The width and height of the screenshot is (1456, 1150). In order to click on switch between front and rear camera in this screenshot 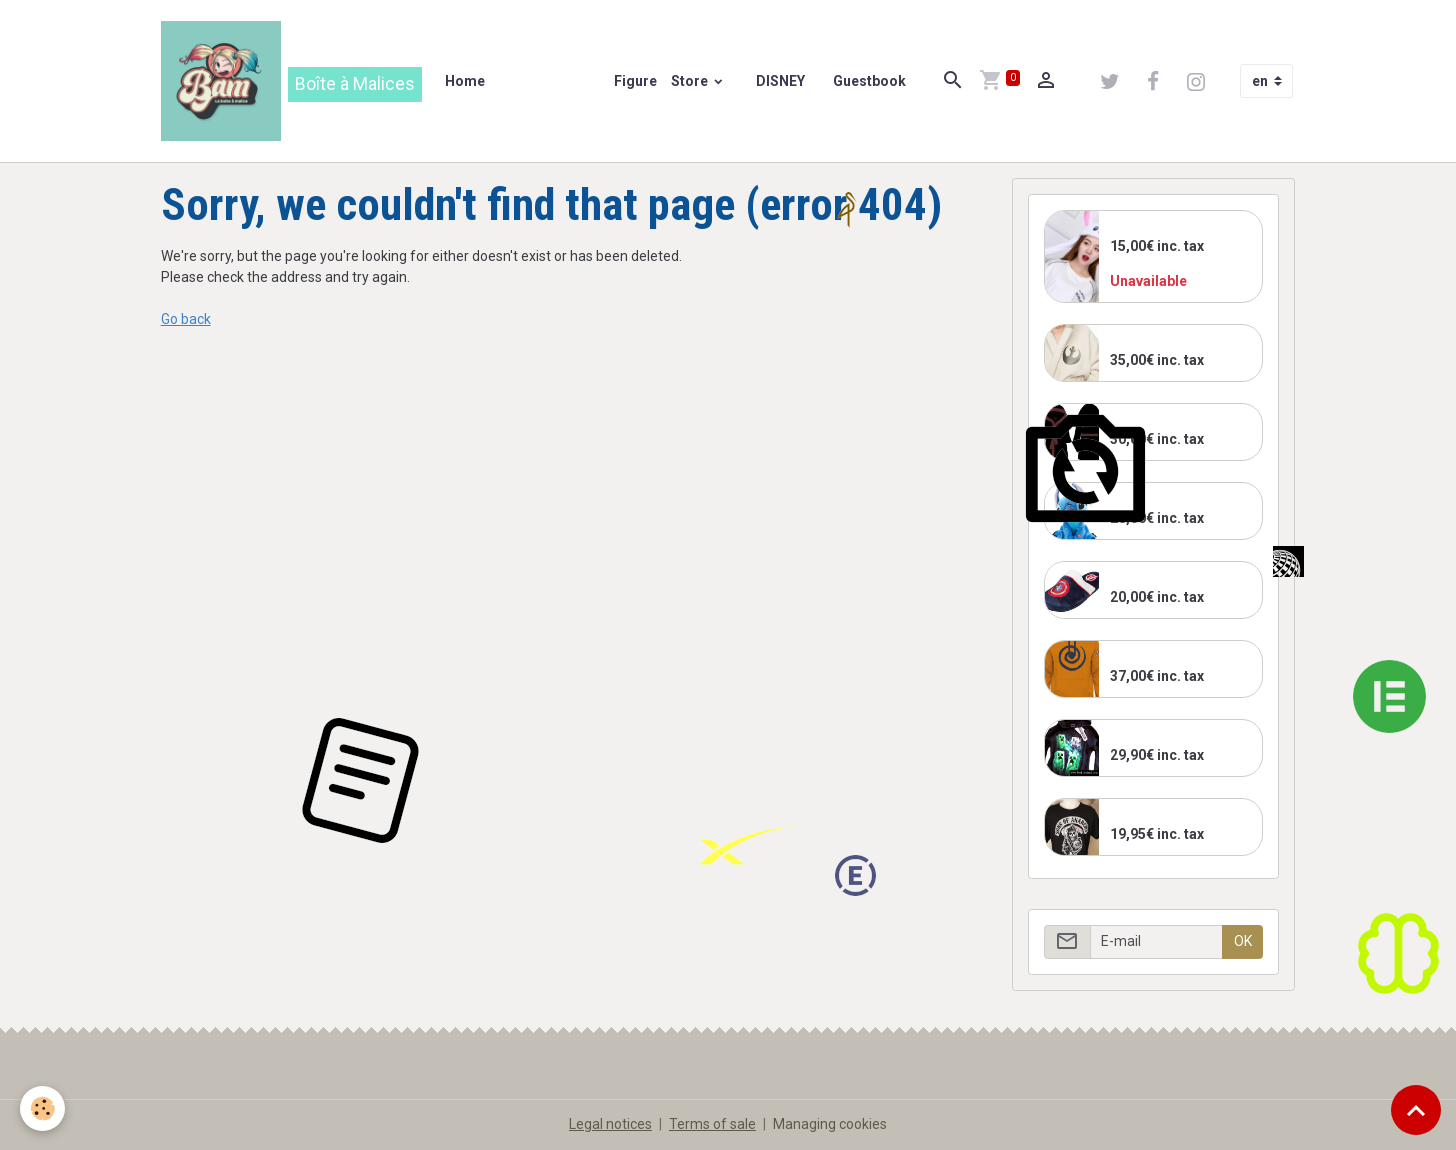, I will do `click(1085, 468)`.